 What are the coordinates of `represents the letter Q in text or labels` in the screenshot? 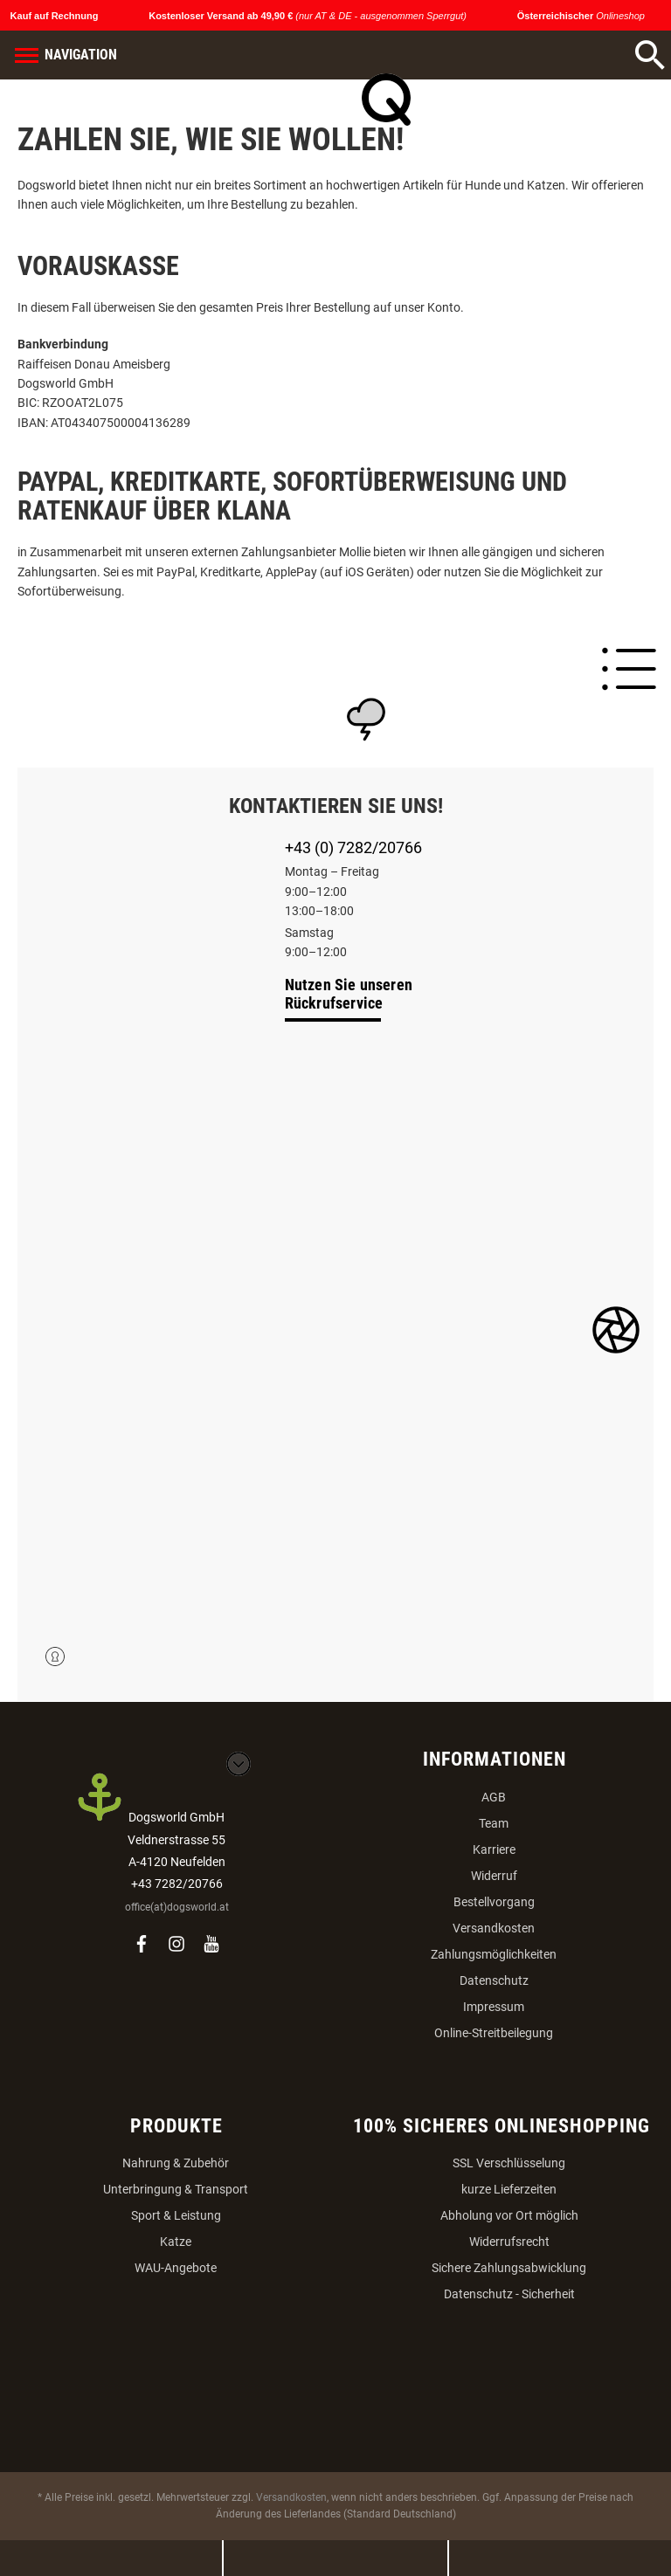 It's located at (386, 98).